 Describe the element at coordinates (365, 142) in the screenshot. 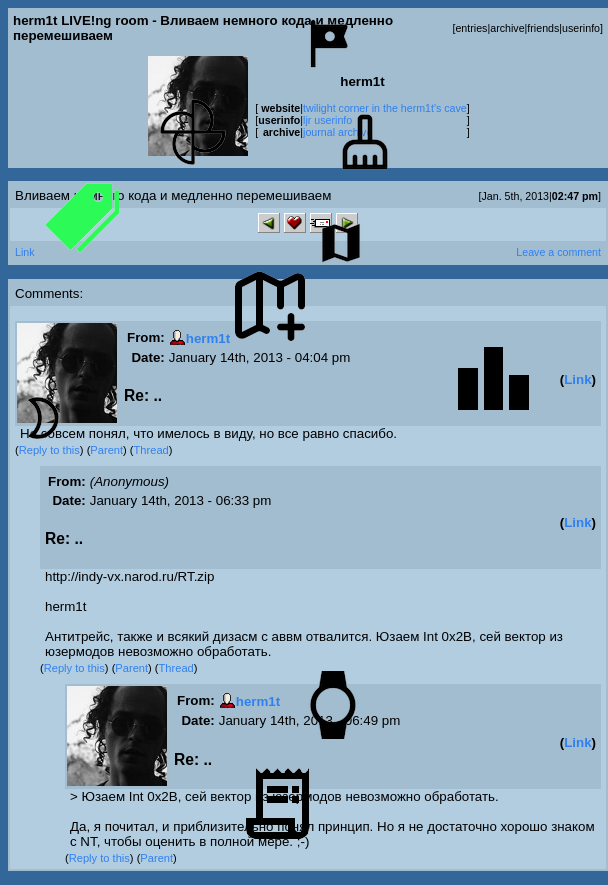

I see `access cleaning or housekeeping services` at that location.